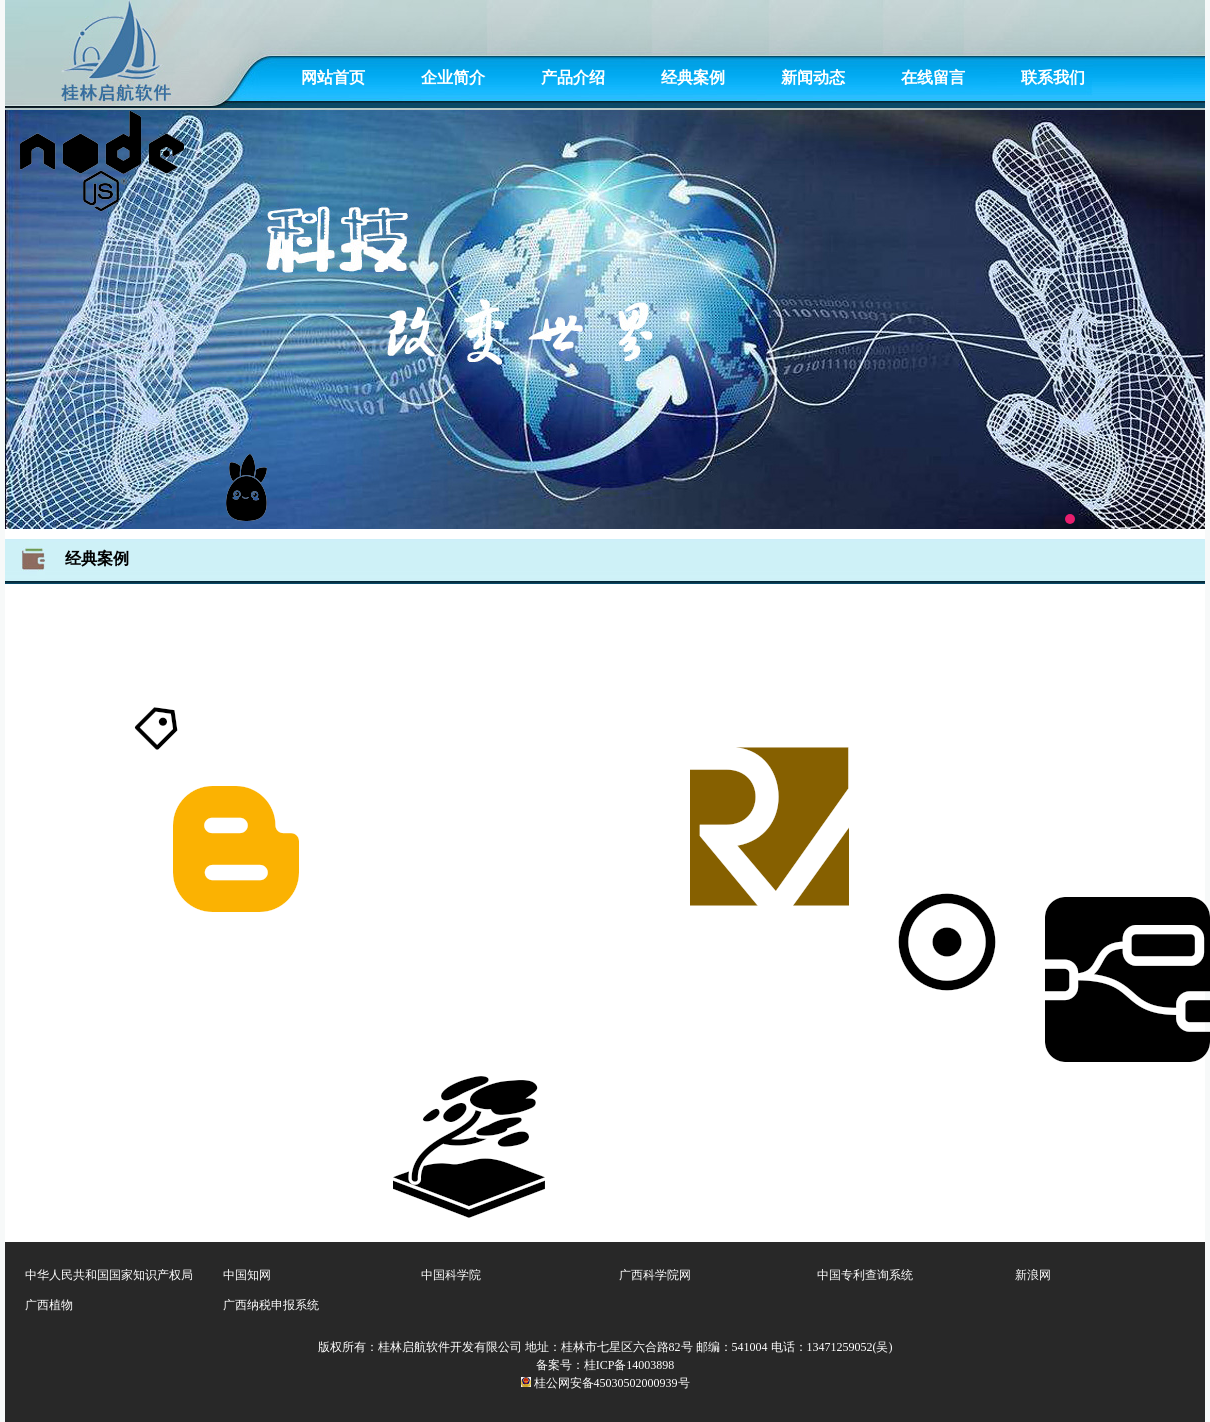 Image resolution: width=1210 pixels, height=1422 pixels. What do you see at coordinates (156, 727) in the screenshot?
I see `view or apply a price tag to an item` at bounding box center [156, 727].